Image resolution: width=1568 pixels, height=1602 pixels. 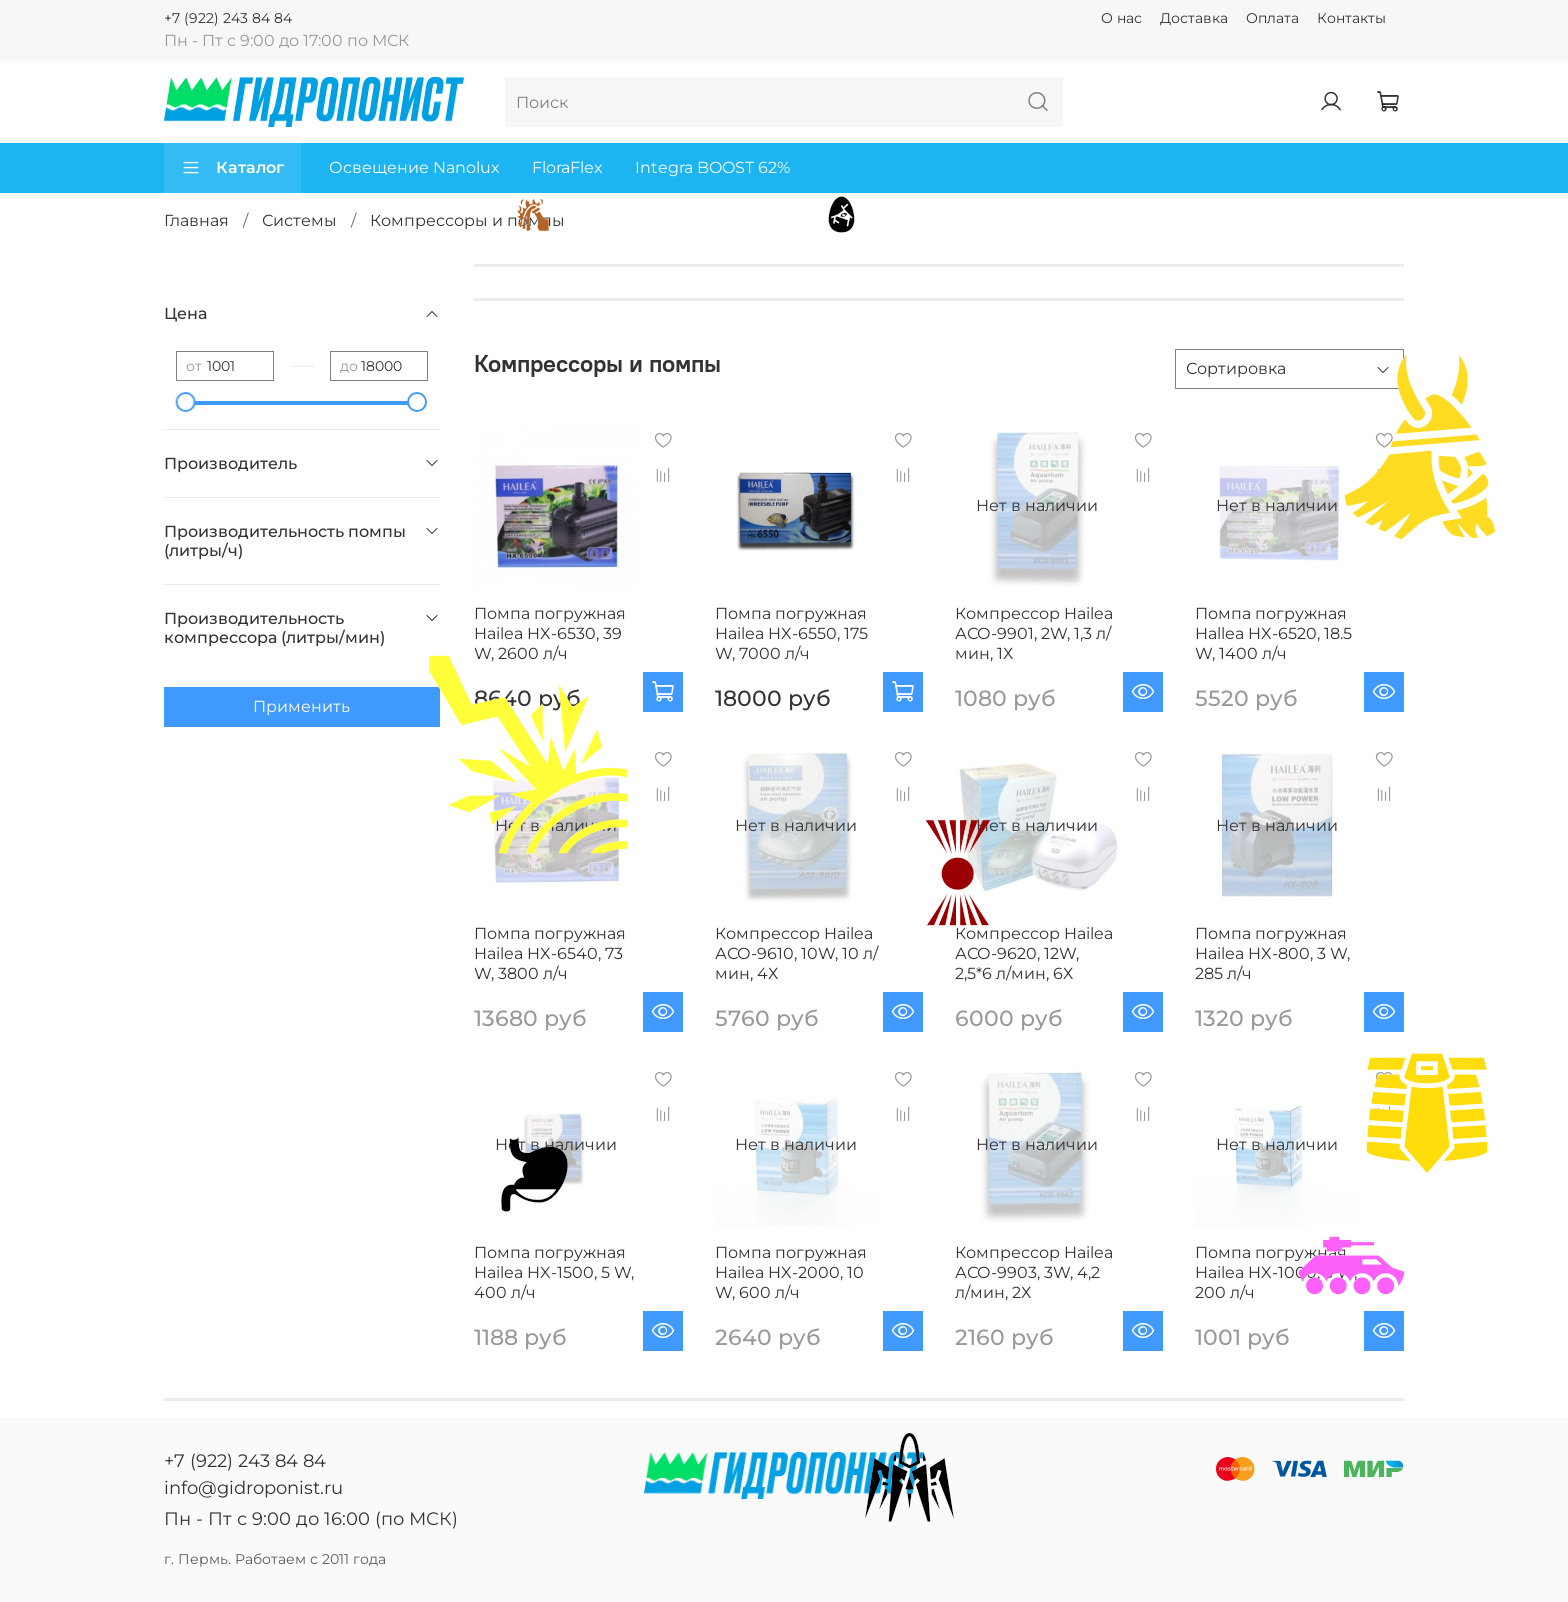 I want to click on deploy spider bot unit, so click(x=909, y=1476).